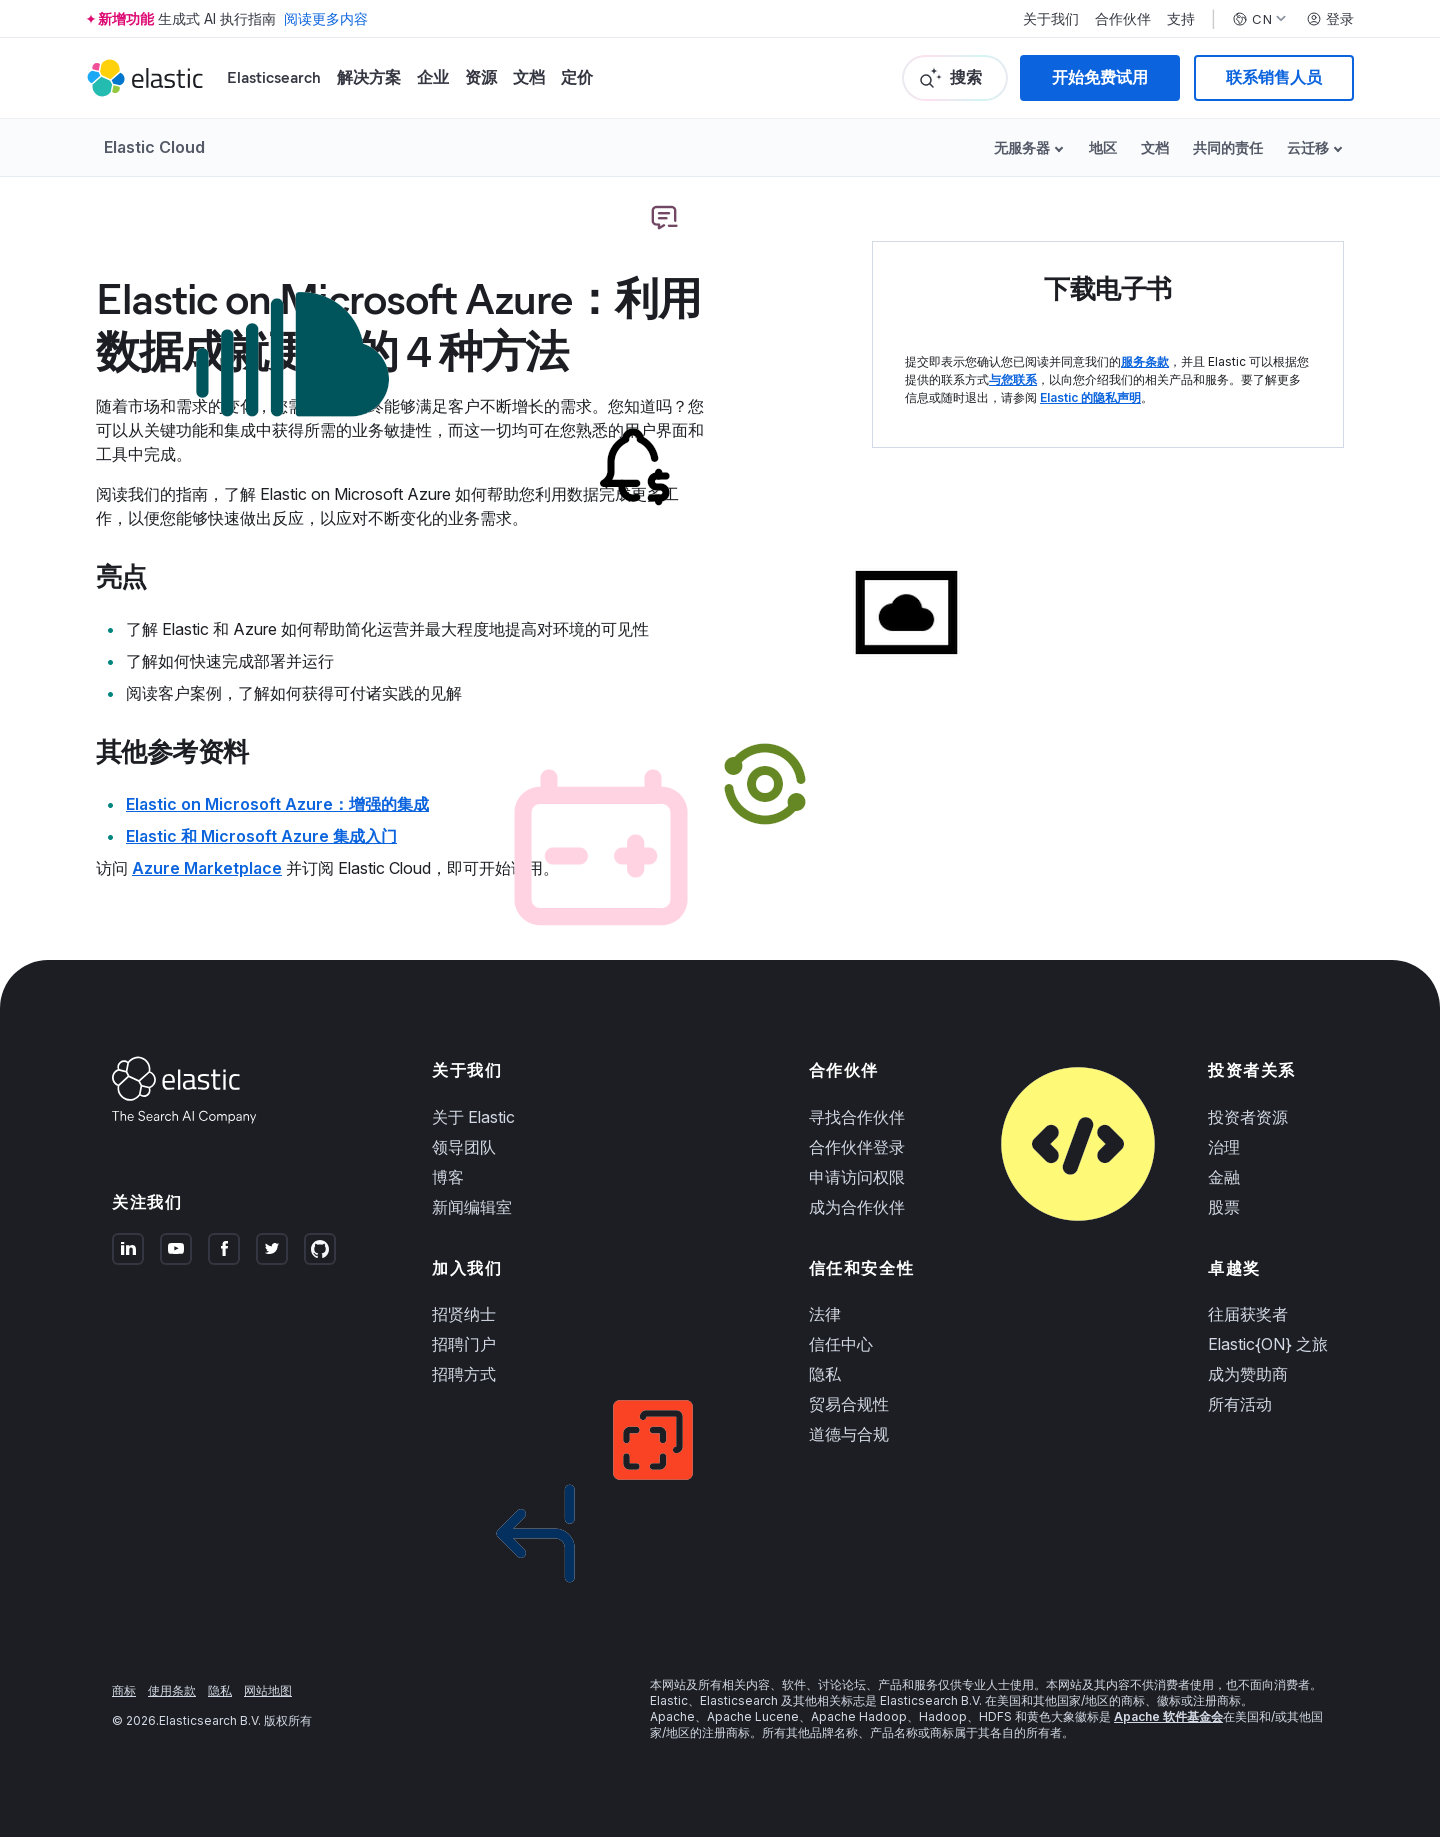 This screenshot has height=1837, width=1440. I want to click on remove a message from the conversation, so click(664, 217).